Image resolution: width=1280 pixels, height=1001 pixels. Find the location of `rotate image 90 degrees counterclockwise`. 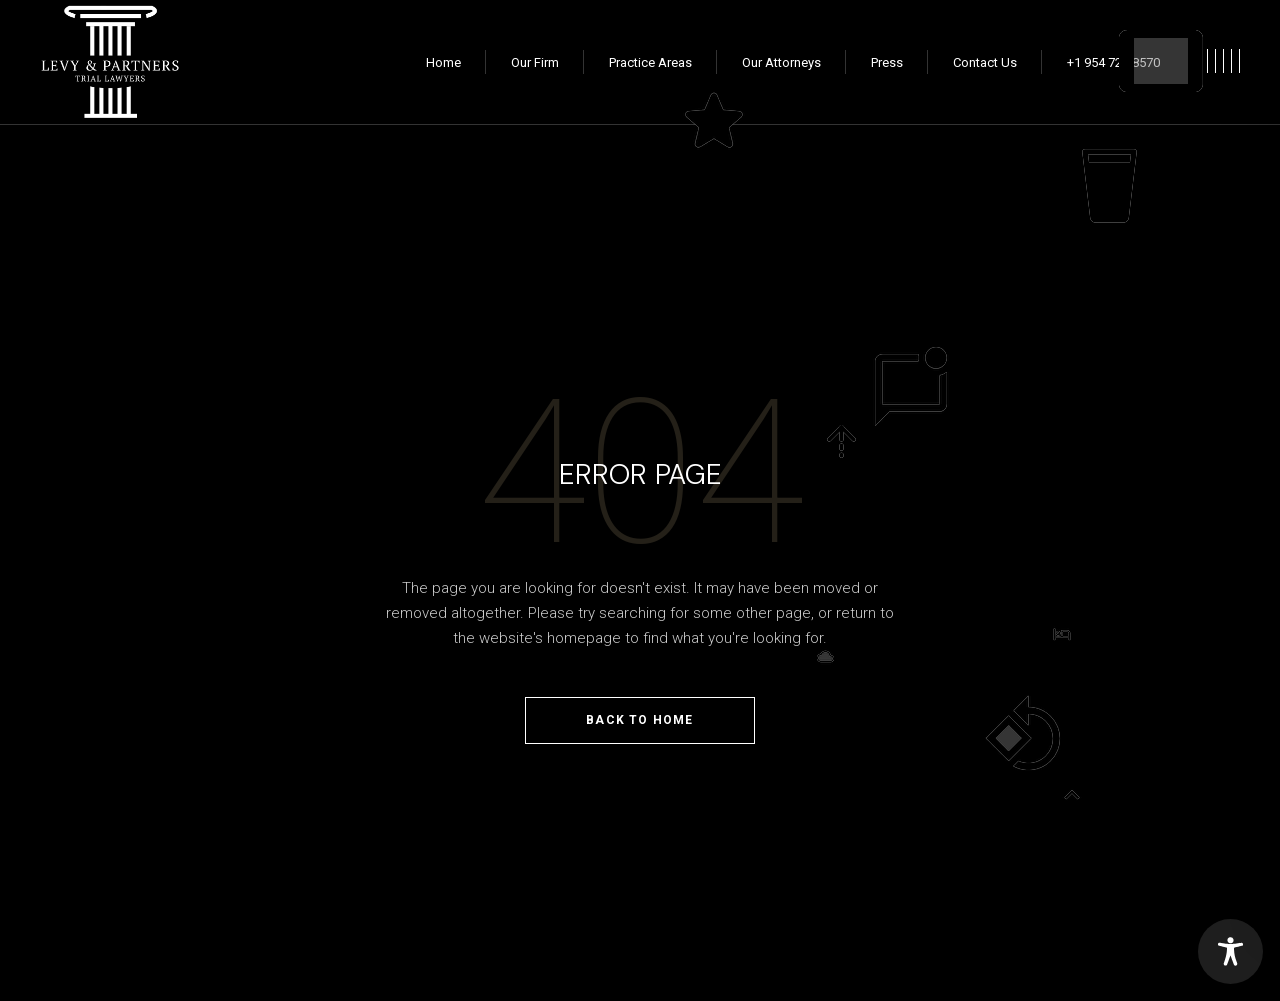

rotate image 90 degrees counterclockwise is located at coordinates (1025, 735).